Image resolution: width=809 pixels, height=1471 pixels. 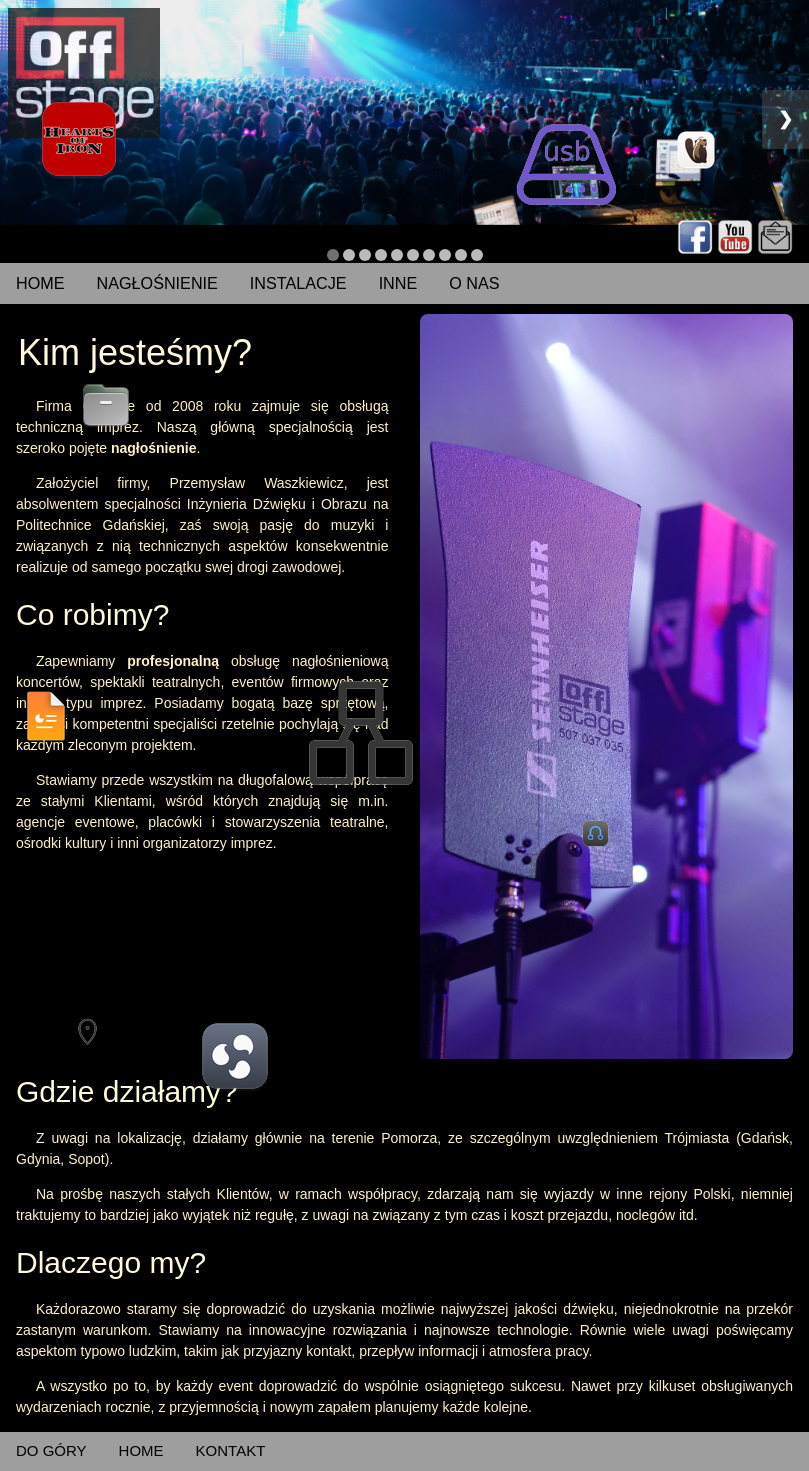 What do you see at coordinates (79, 139) in the screenshot?
I see `launch Hearts of Iron game` at bounding box center [79, 139].